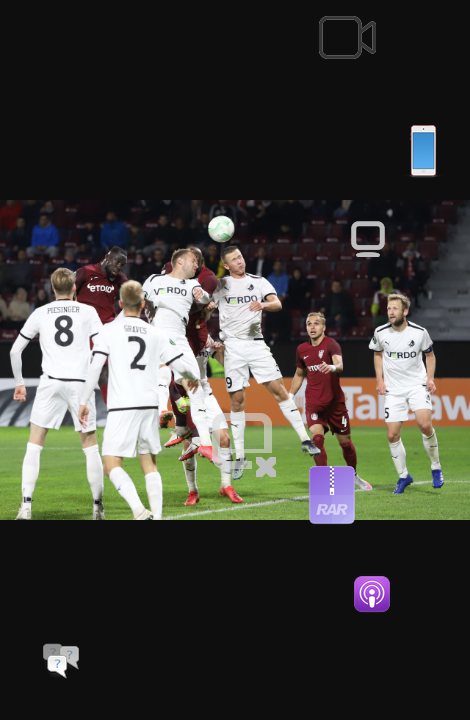 The image size is (470, 720). What do you see at coordinates (368, 238) in the screenshot?
I see `access computer or desktop settings` at bounding box center [368, 238].